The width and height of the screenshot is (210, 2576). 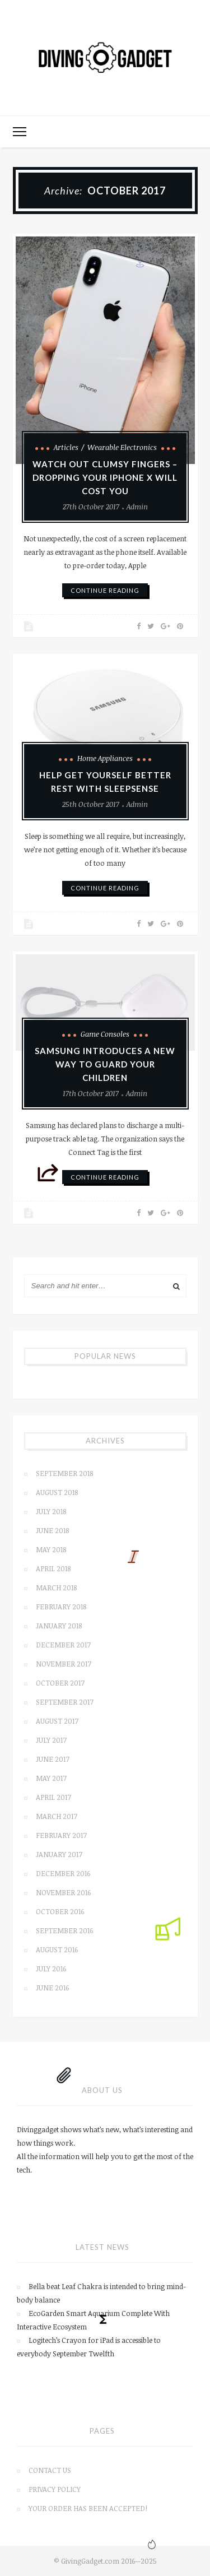 I want to click on construction or building in progress, so click(x=168, y=1930).